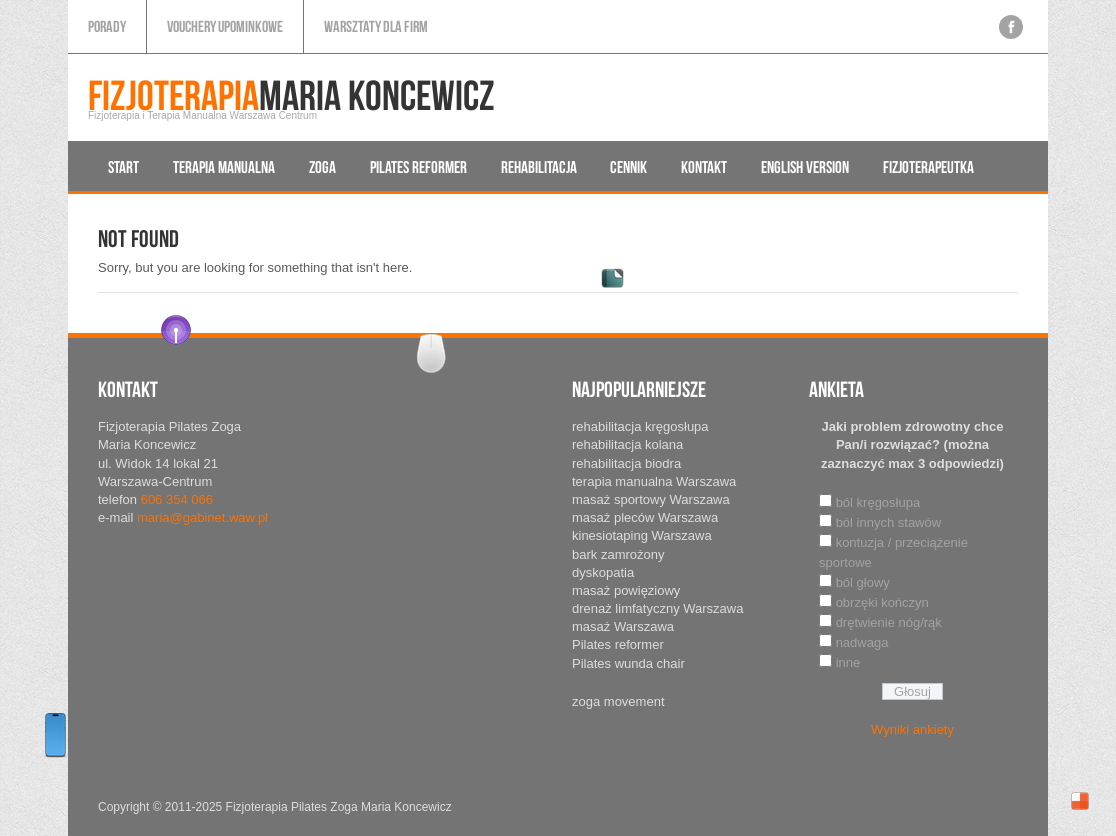 The image size is (1116, 836). What do you see at coordinates (612, 277) in the screenshot?
I see `change desktop wallpaper settings` at bounding box center [612, 277].